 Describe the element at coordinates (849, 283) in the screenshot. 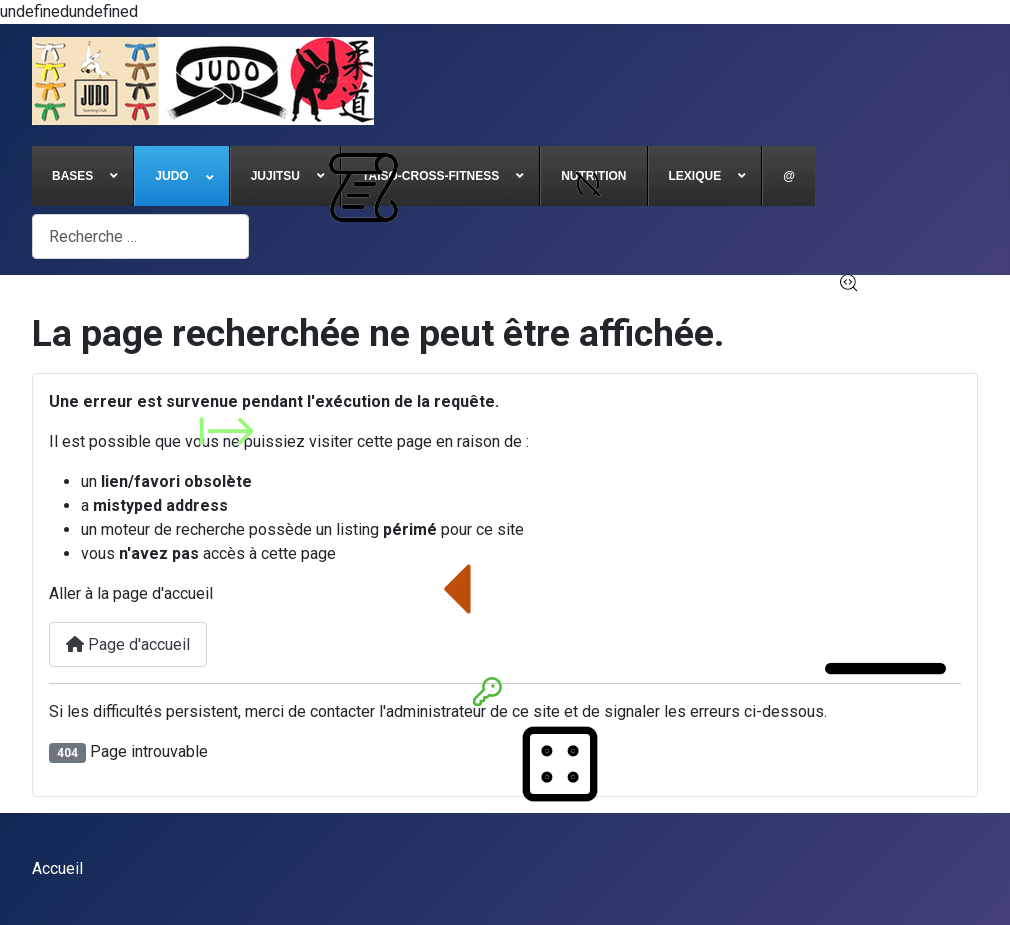

I see `scan or analyze code for issues` at that location.